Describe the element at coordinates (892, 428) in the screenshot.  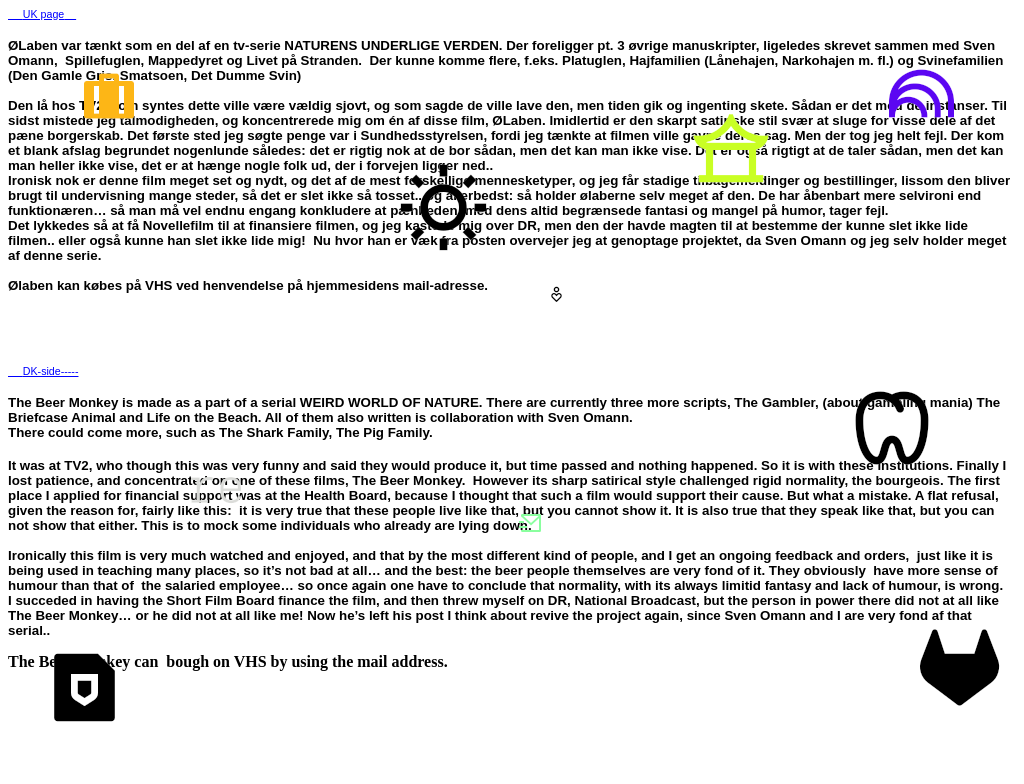
I see `access dental health or dentist services` at that location.